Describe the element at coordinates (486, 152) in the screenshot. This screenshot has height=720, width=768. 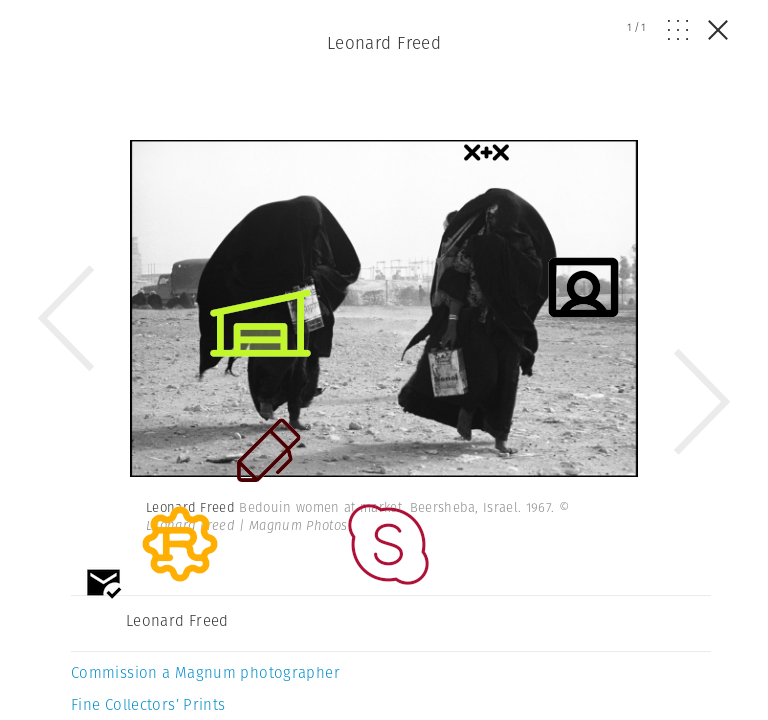
I see `mathematical expression or formula input` at that location.